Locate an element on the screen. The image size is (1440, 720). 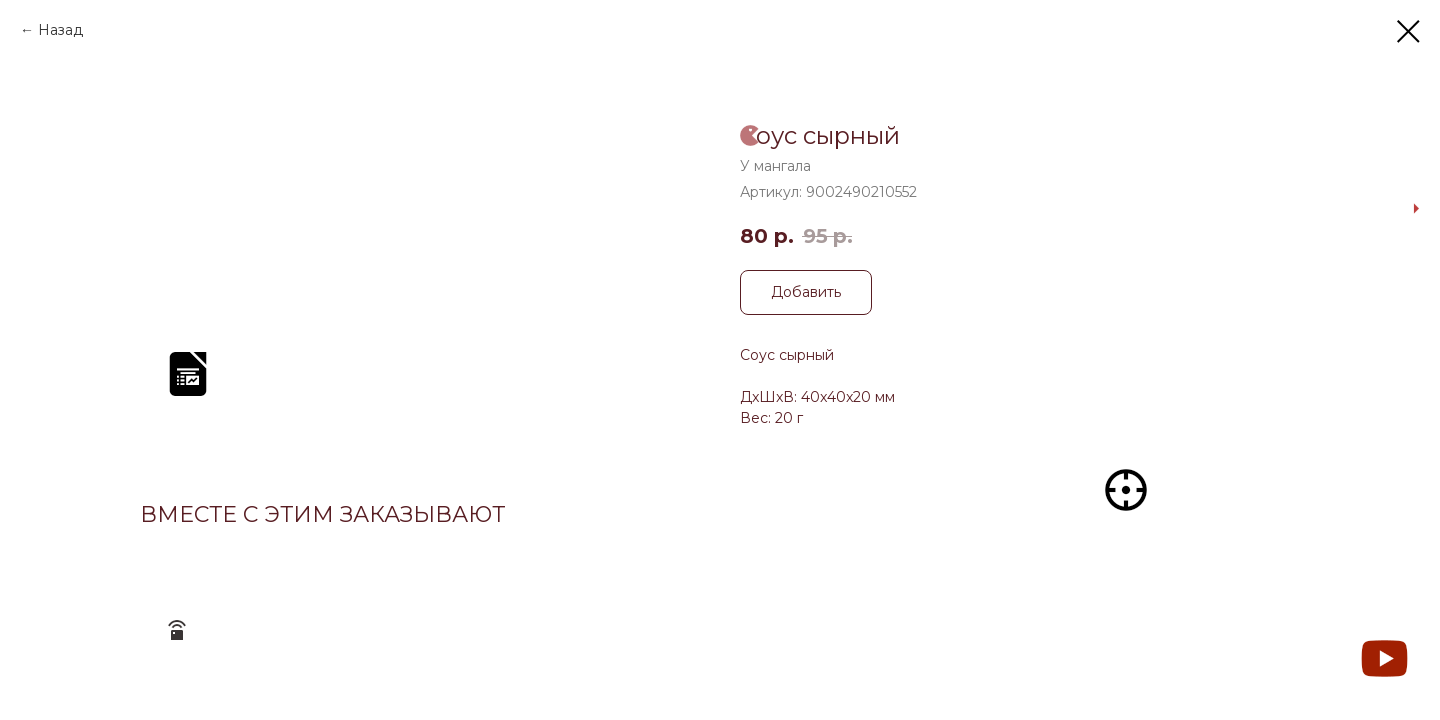
open YouTube app is located at coordinates (1384, 658).